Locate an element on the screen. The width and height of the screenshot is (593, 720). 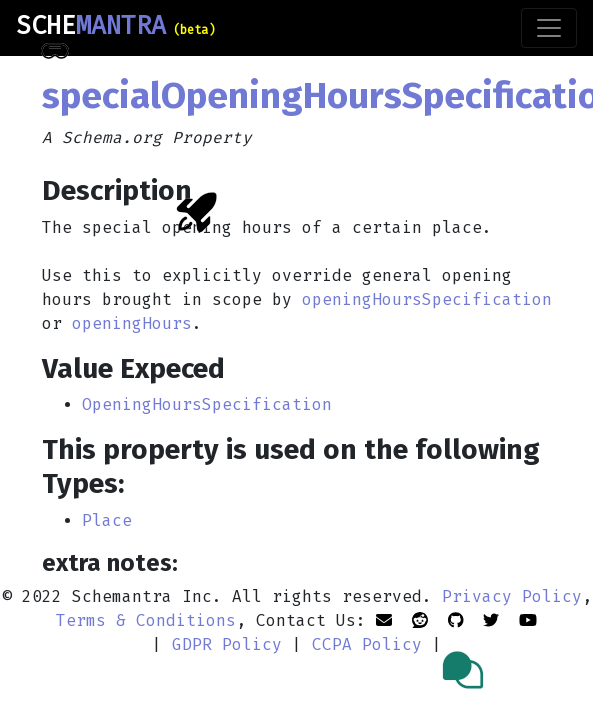
open messaging or chat conversations is located at coordinates (463, 670).